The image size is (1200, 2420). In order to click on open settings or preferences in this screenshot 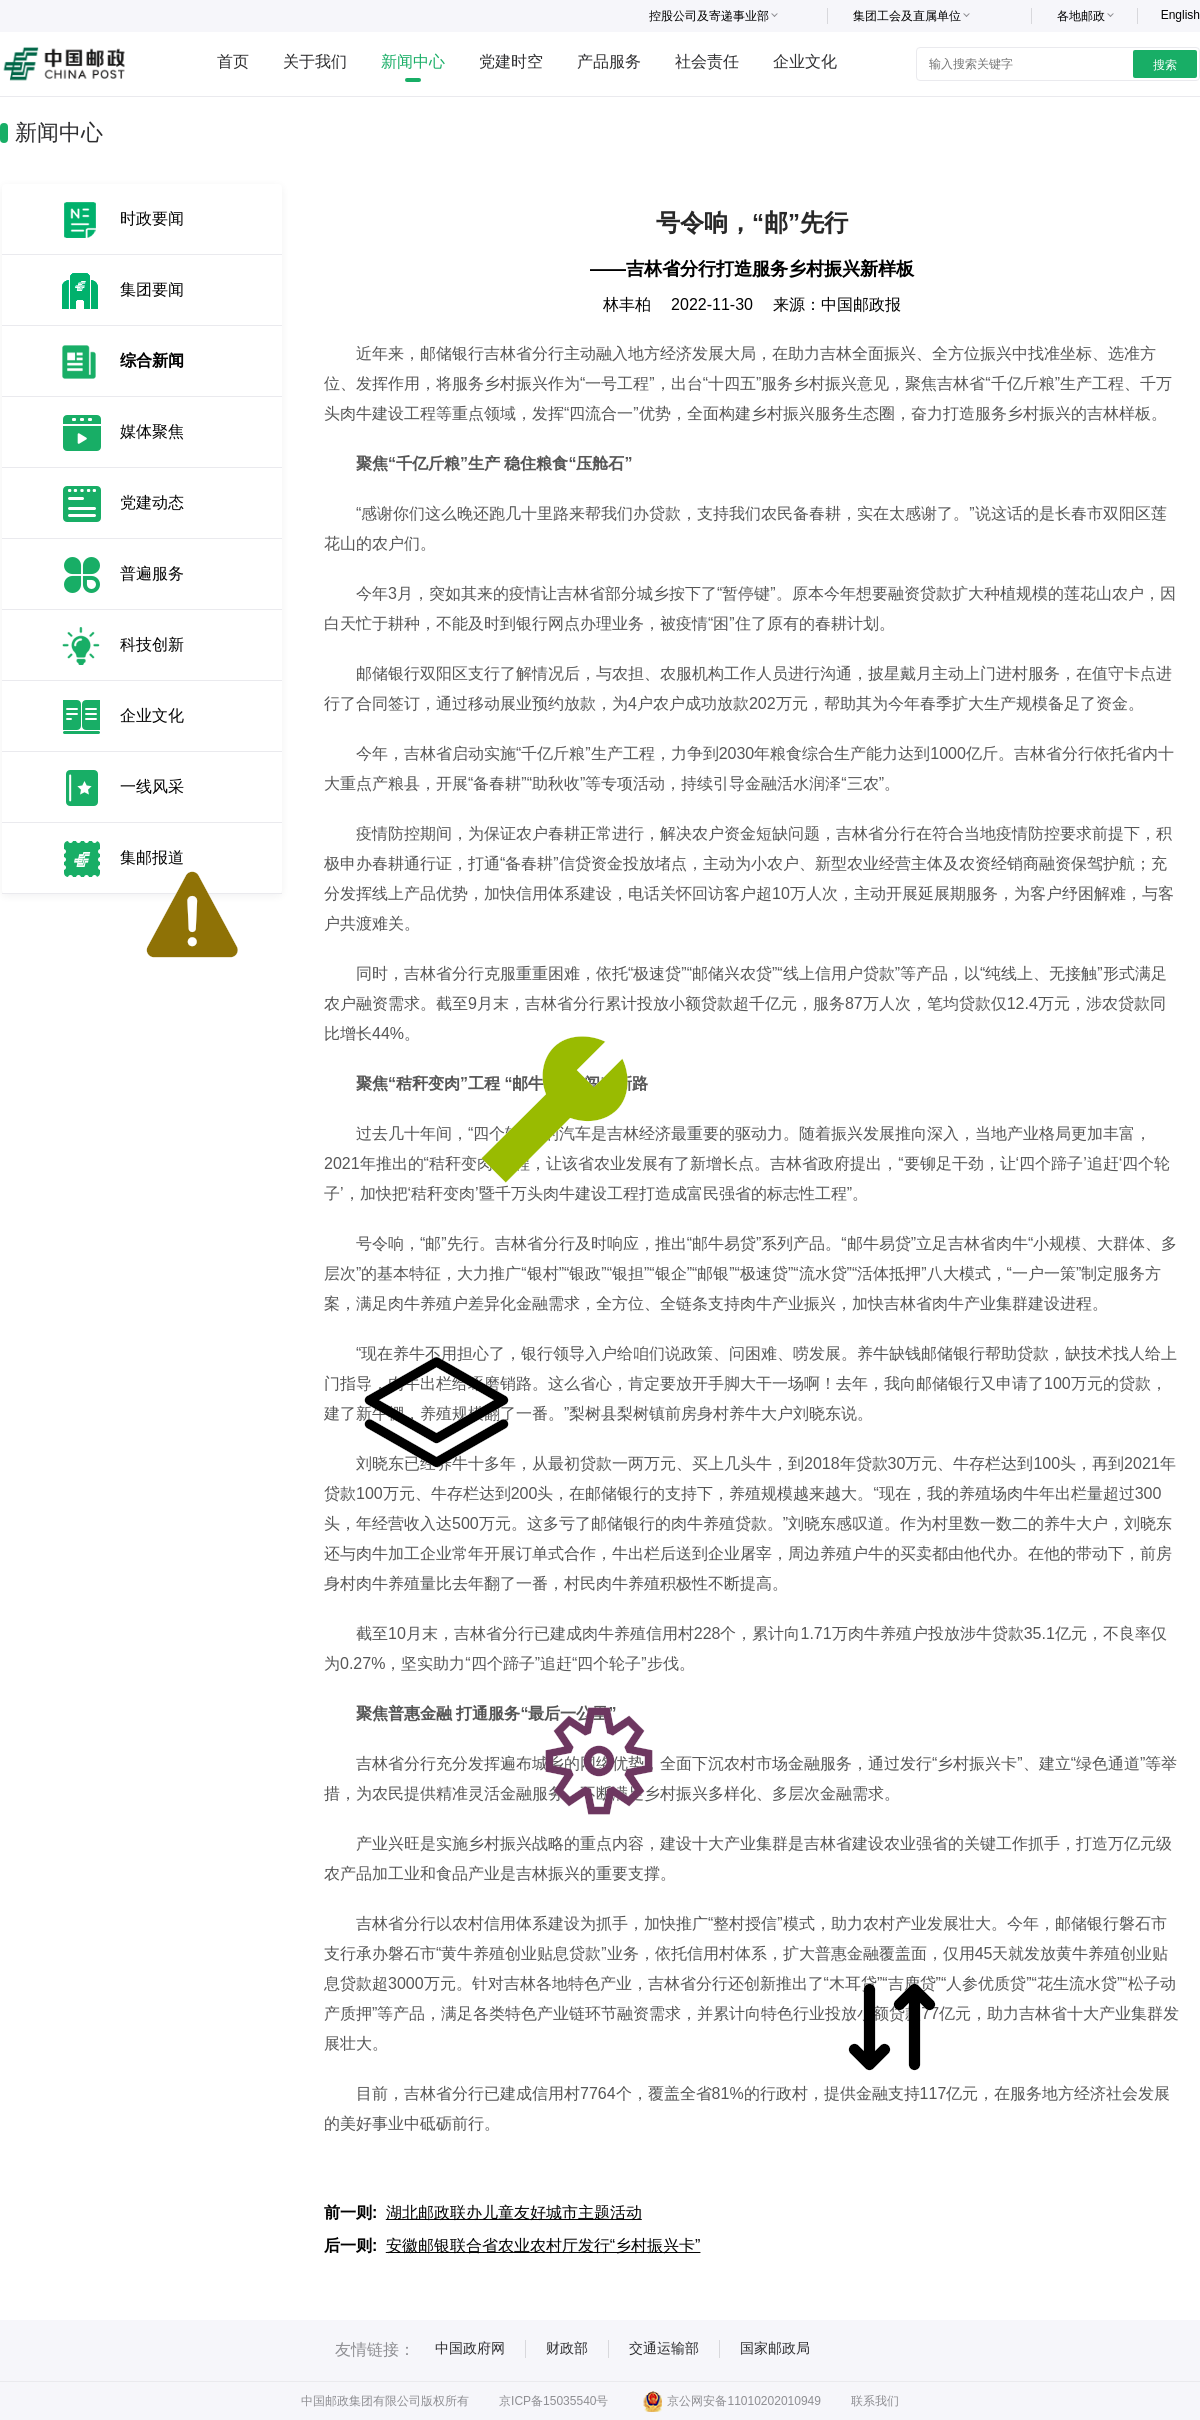, I will do `click(599, 1761)`.